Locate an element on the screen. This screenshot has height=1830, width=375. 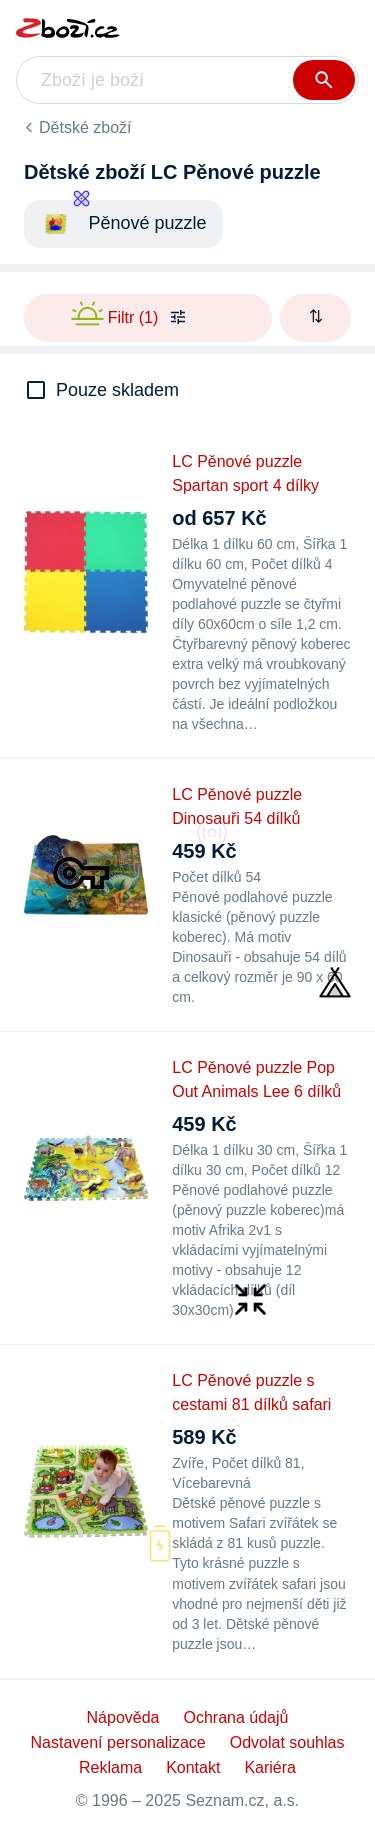
access health or first aid resources is located at coordinates (81, 198).